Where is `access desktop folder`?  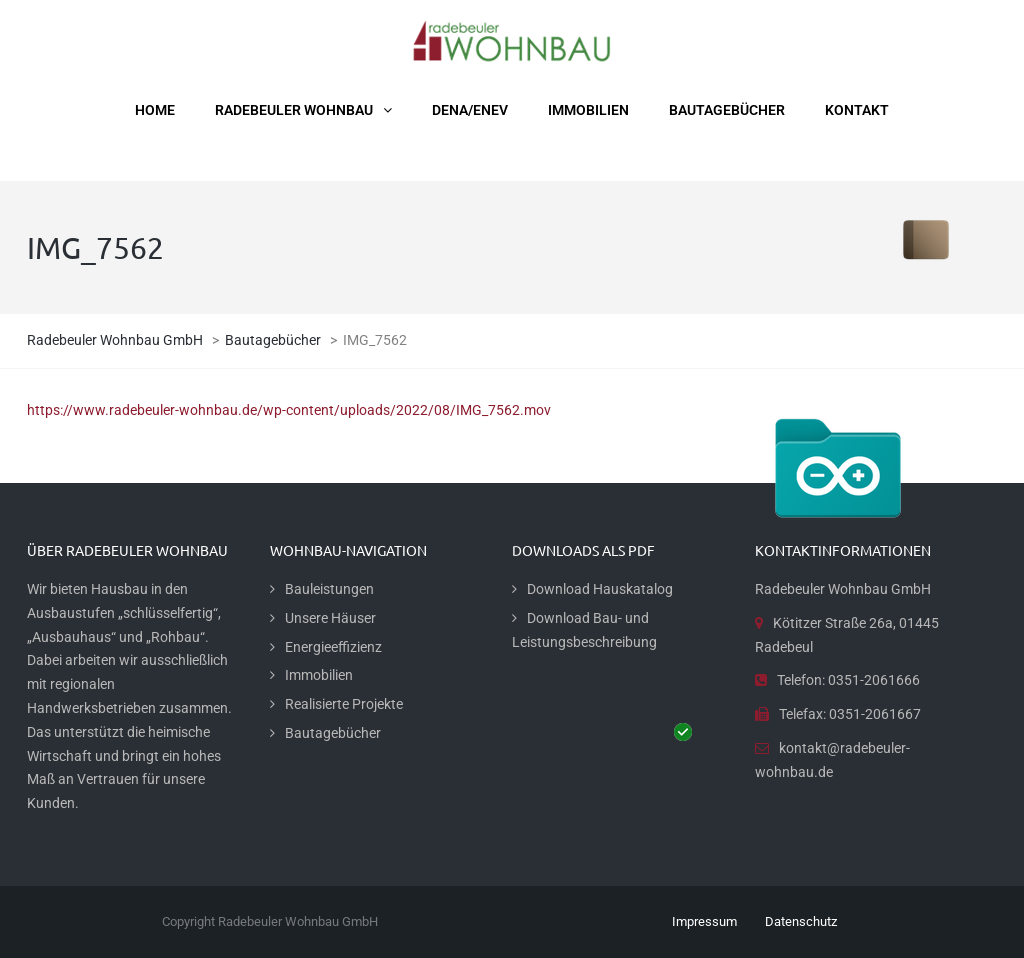 access desktop folder is located at coordinates (926, 238).